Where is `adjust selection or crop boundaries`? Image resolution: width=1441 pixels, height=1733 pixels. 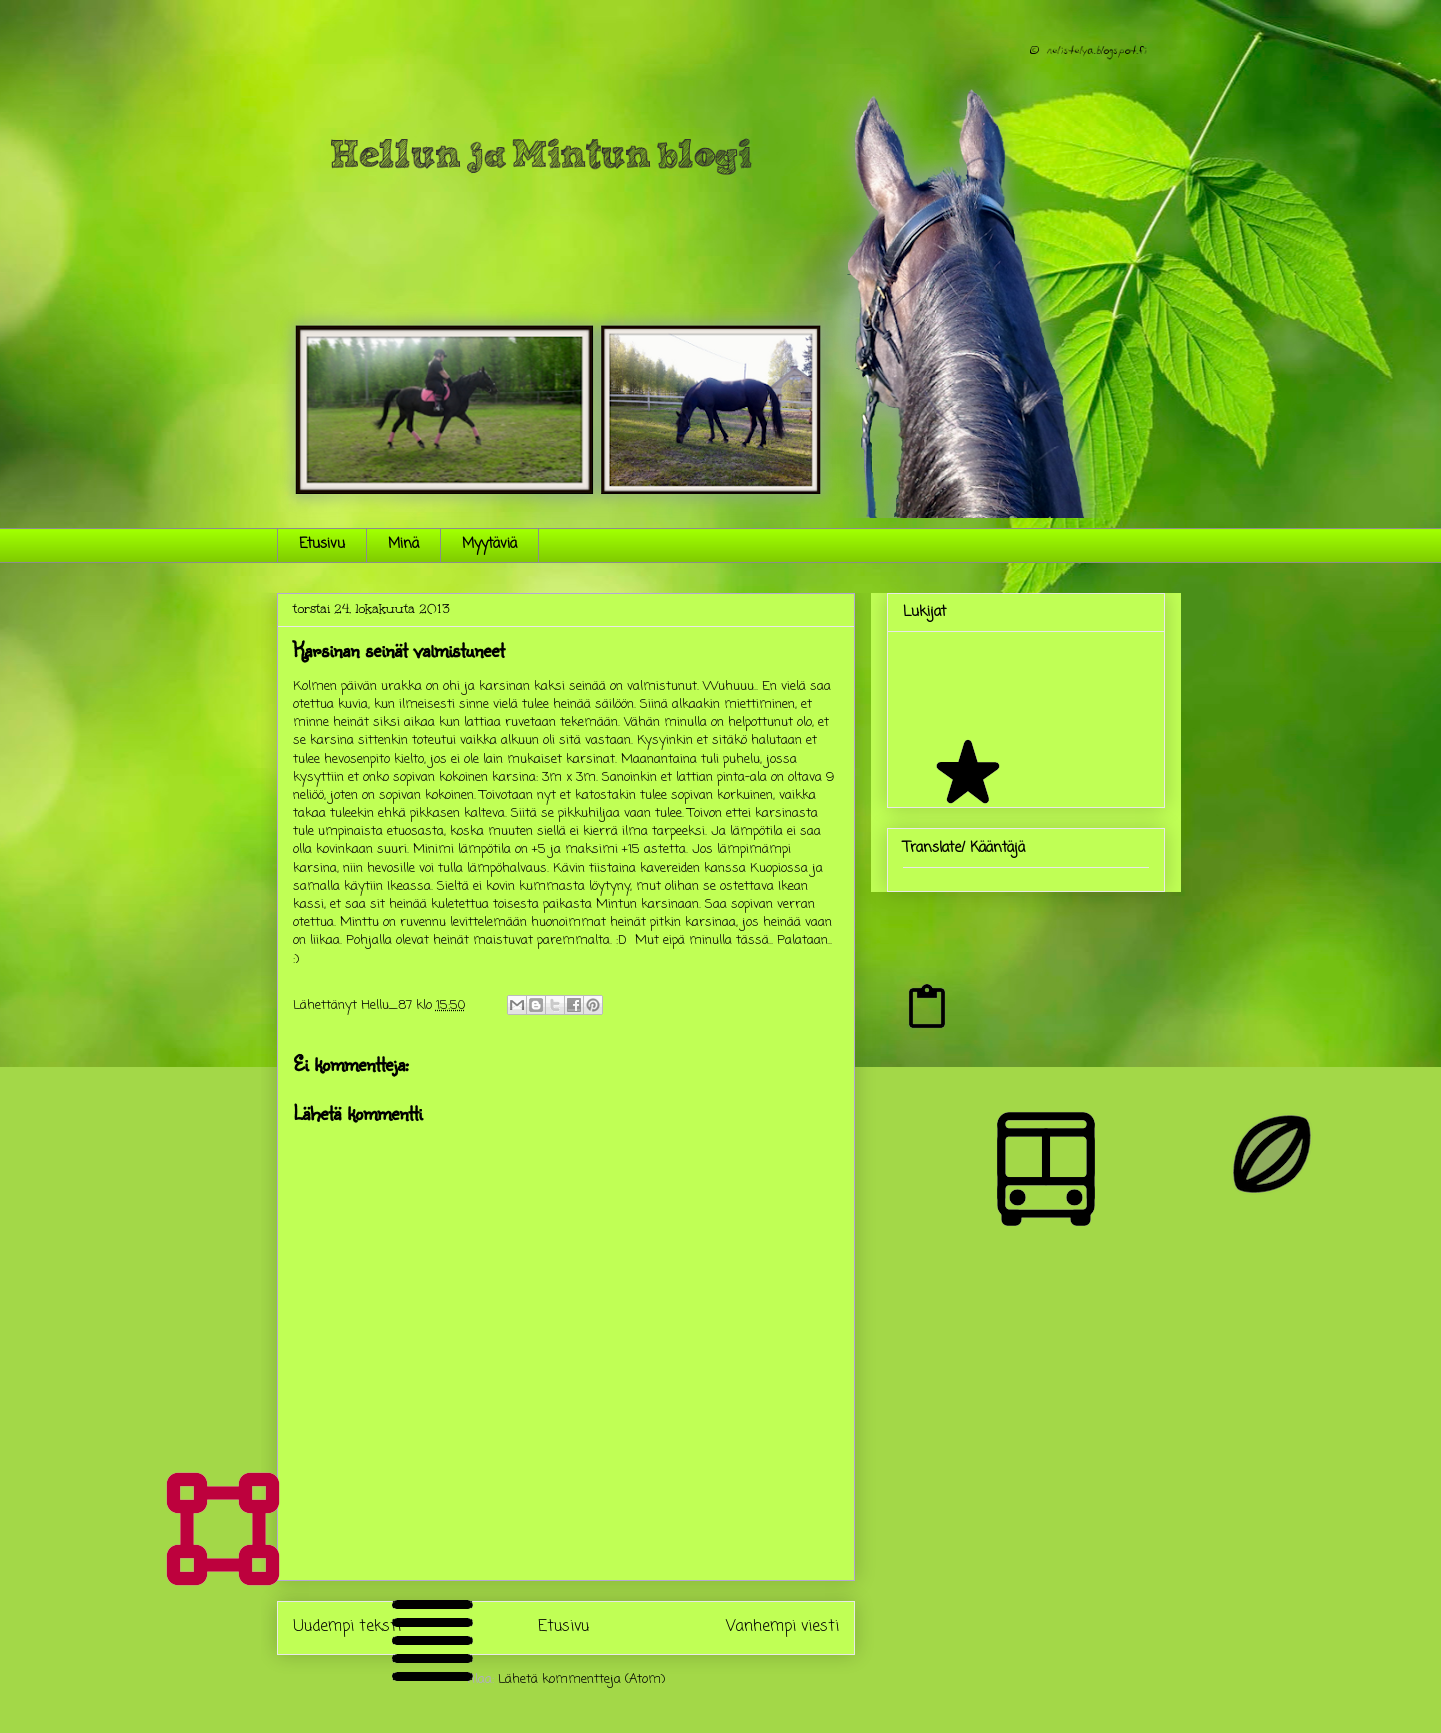 adjust selection or crop boundaries is located at coordinates (223, 1529).